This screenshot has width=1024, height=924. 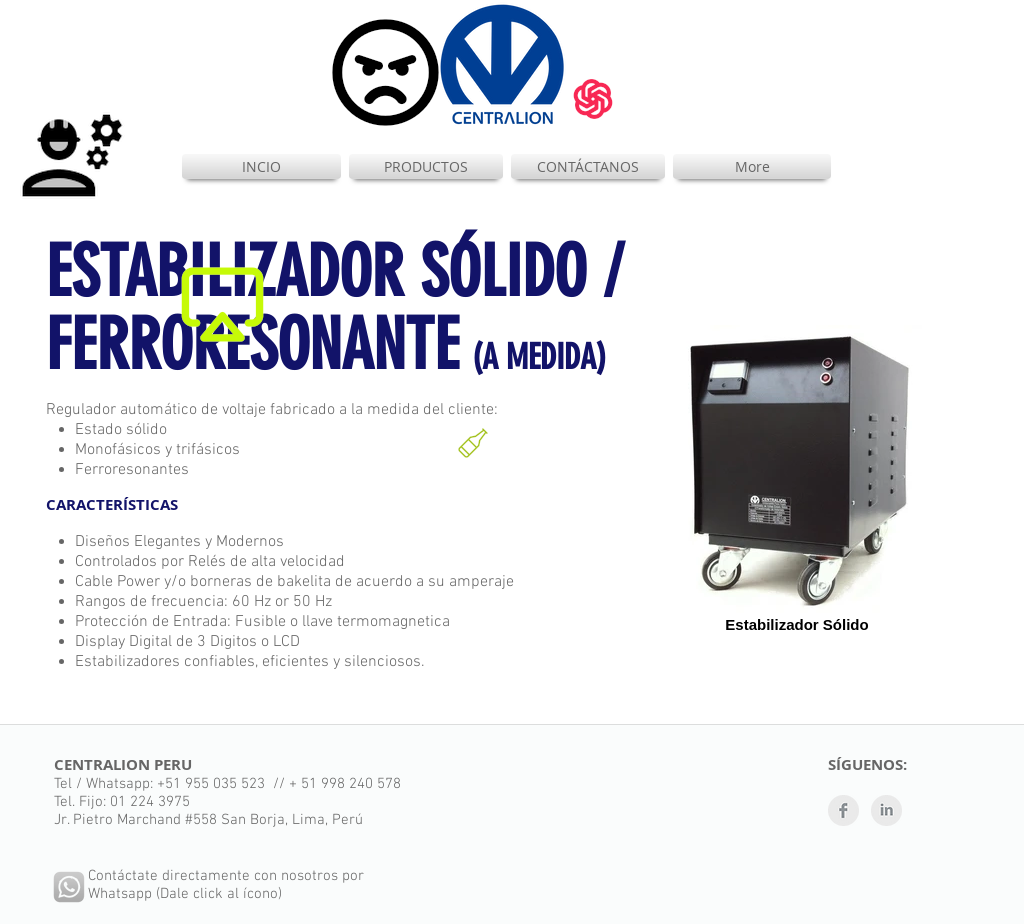 I want to click on stream content to an external display, so click(x=222, y=304).